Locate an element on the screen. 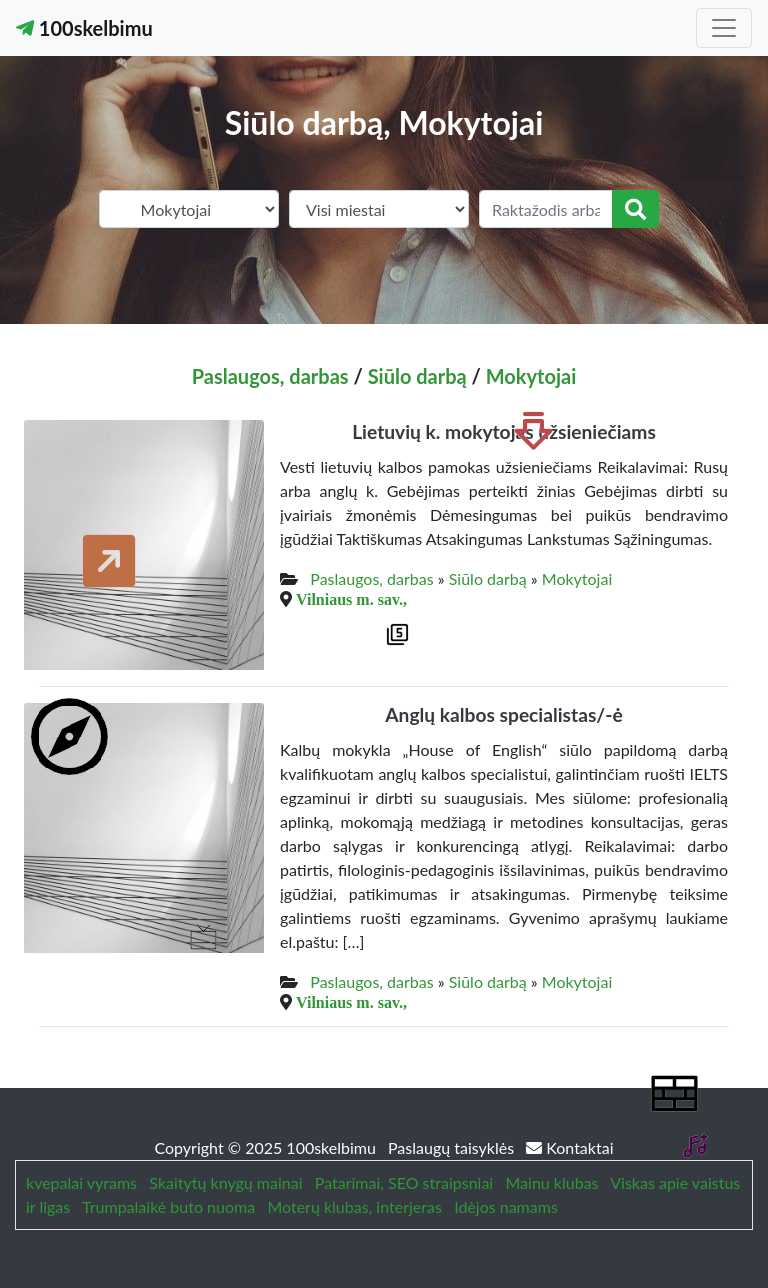 The image size is (768, 1288). access tv or video streaming content is located at coordinates (203, 938).